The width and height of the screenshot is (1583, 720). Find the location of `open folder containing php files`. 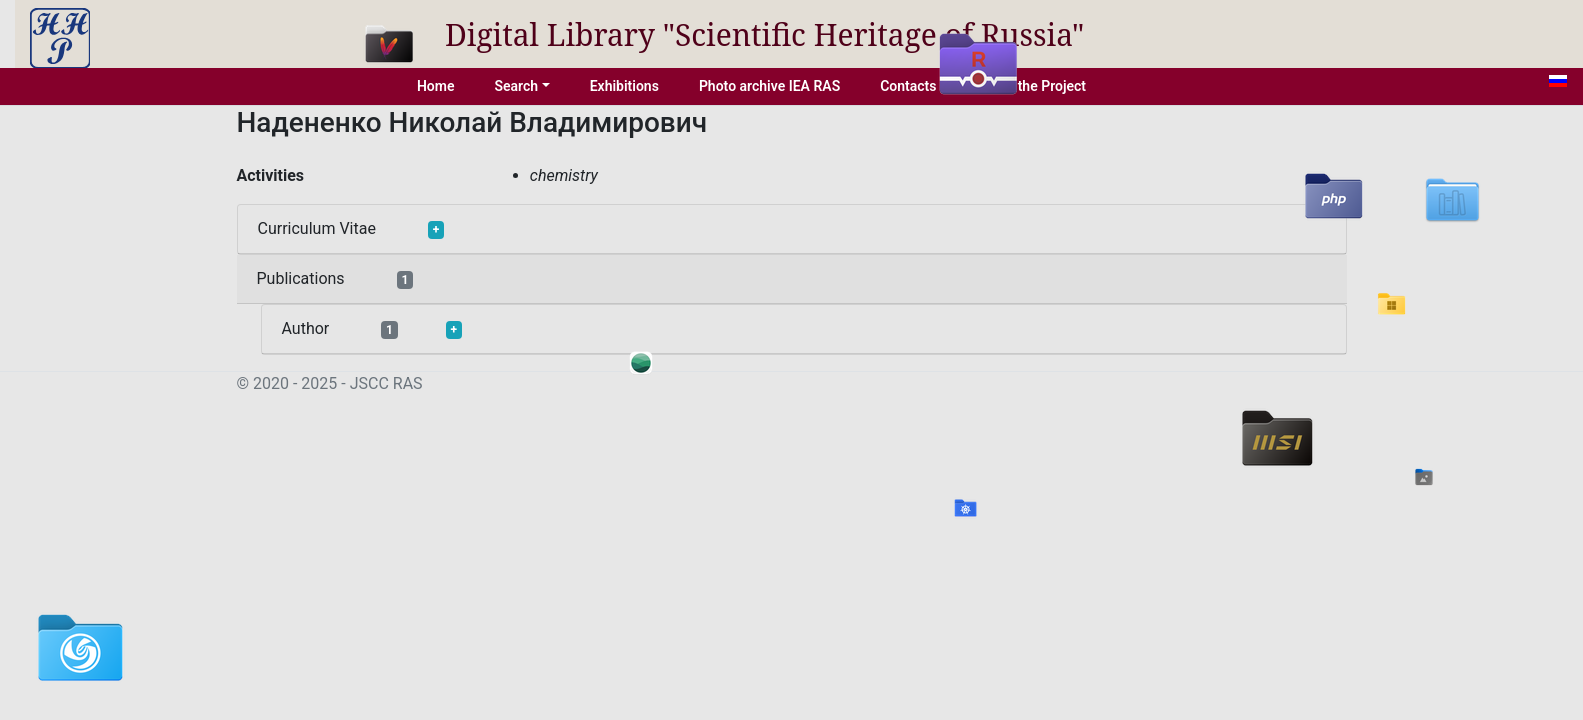

open folder containing php files is located at coordinates (1333, 197).